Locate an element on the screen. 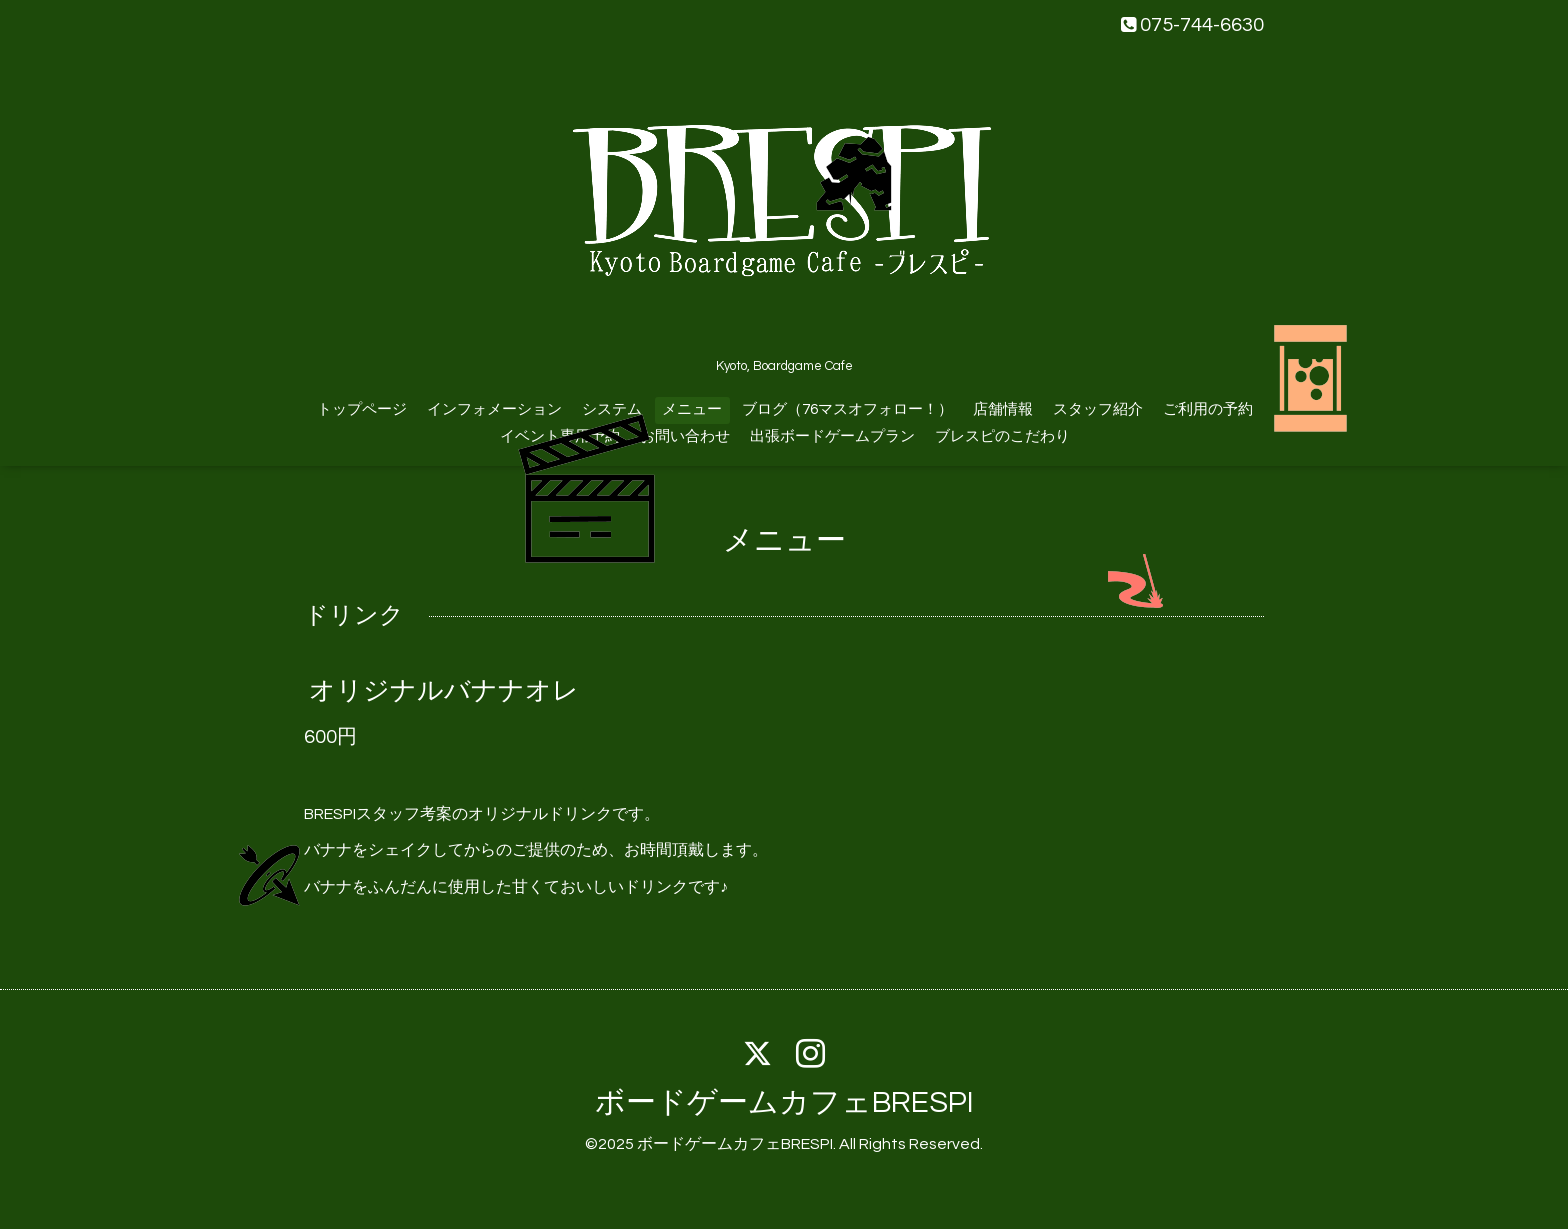 This screenshot has width=1568, height=1229. activate laser attack ability is located at coordinates (1135, 581).